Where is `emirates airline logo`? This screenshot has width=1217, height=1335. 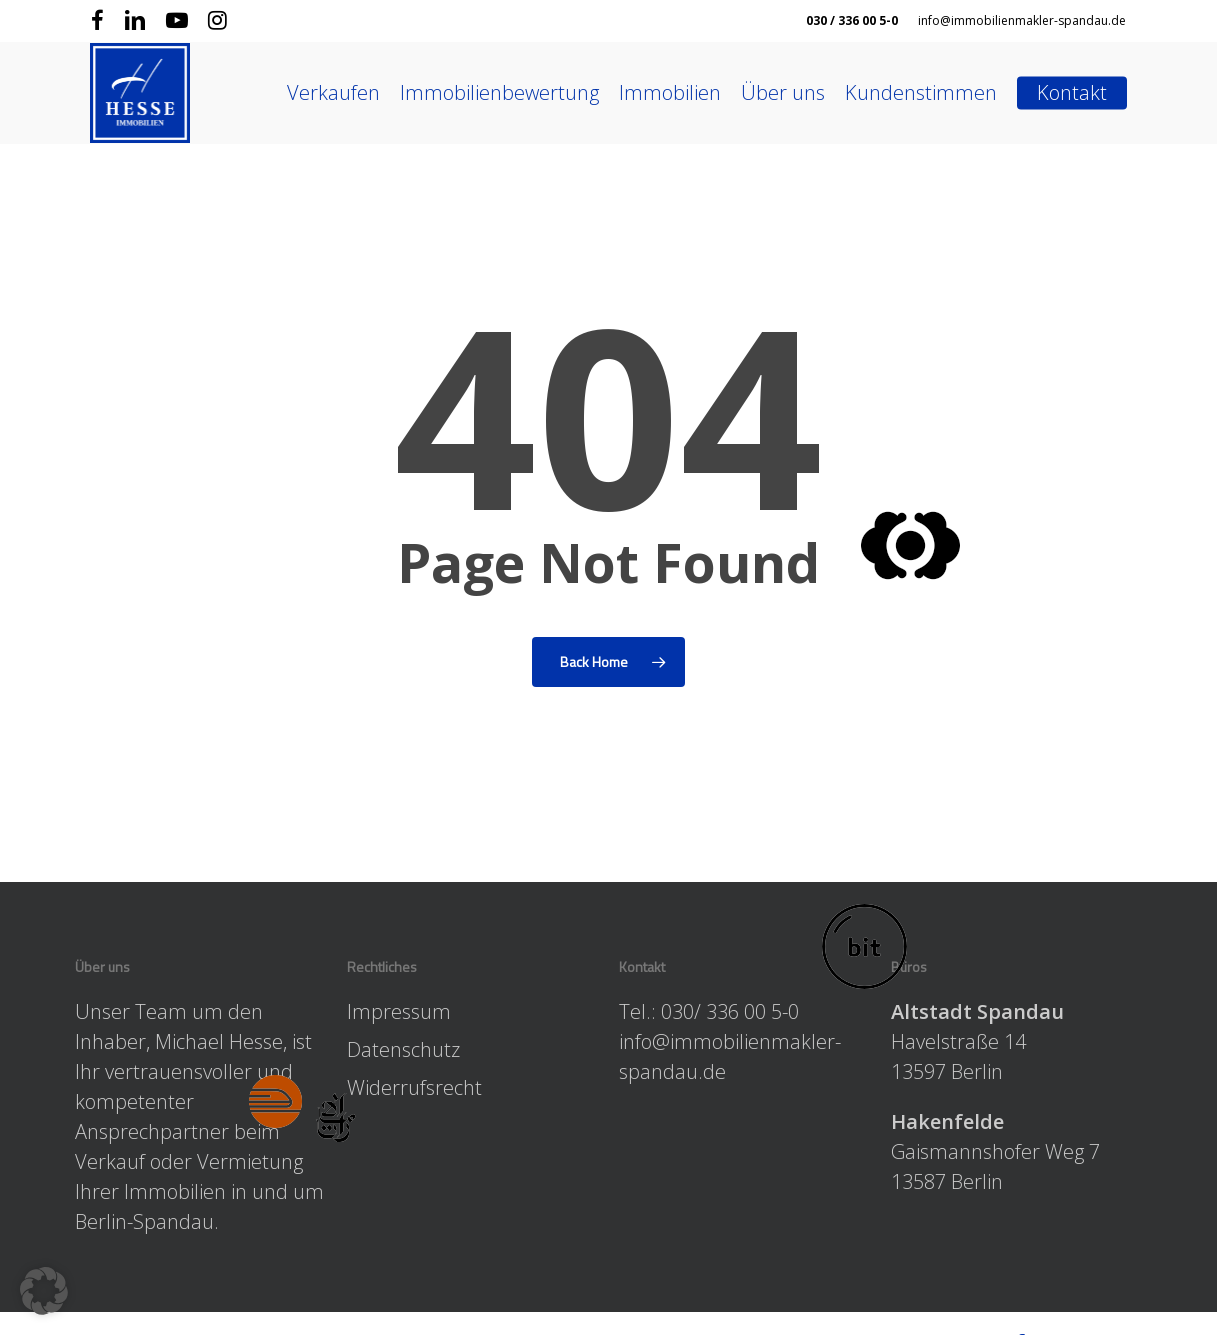
emirates airline logo is located at coordinates (335, 1117).